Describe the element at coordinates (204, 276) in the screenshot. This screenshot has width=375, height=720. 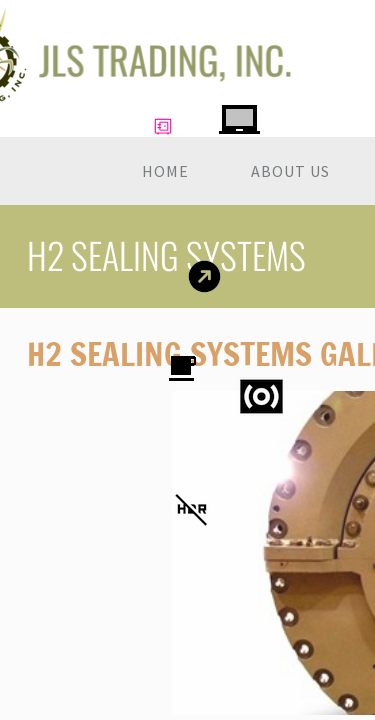
I see `open link in new tab or window` at that location.